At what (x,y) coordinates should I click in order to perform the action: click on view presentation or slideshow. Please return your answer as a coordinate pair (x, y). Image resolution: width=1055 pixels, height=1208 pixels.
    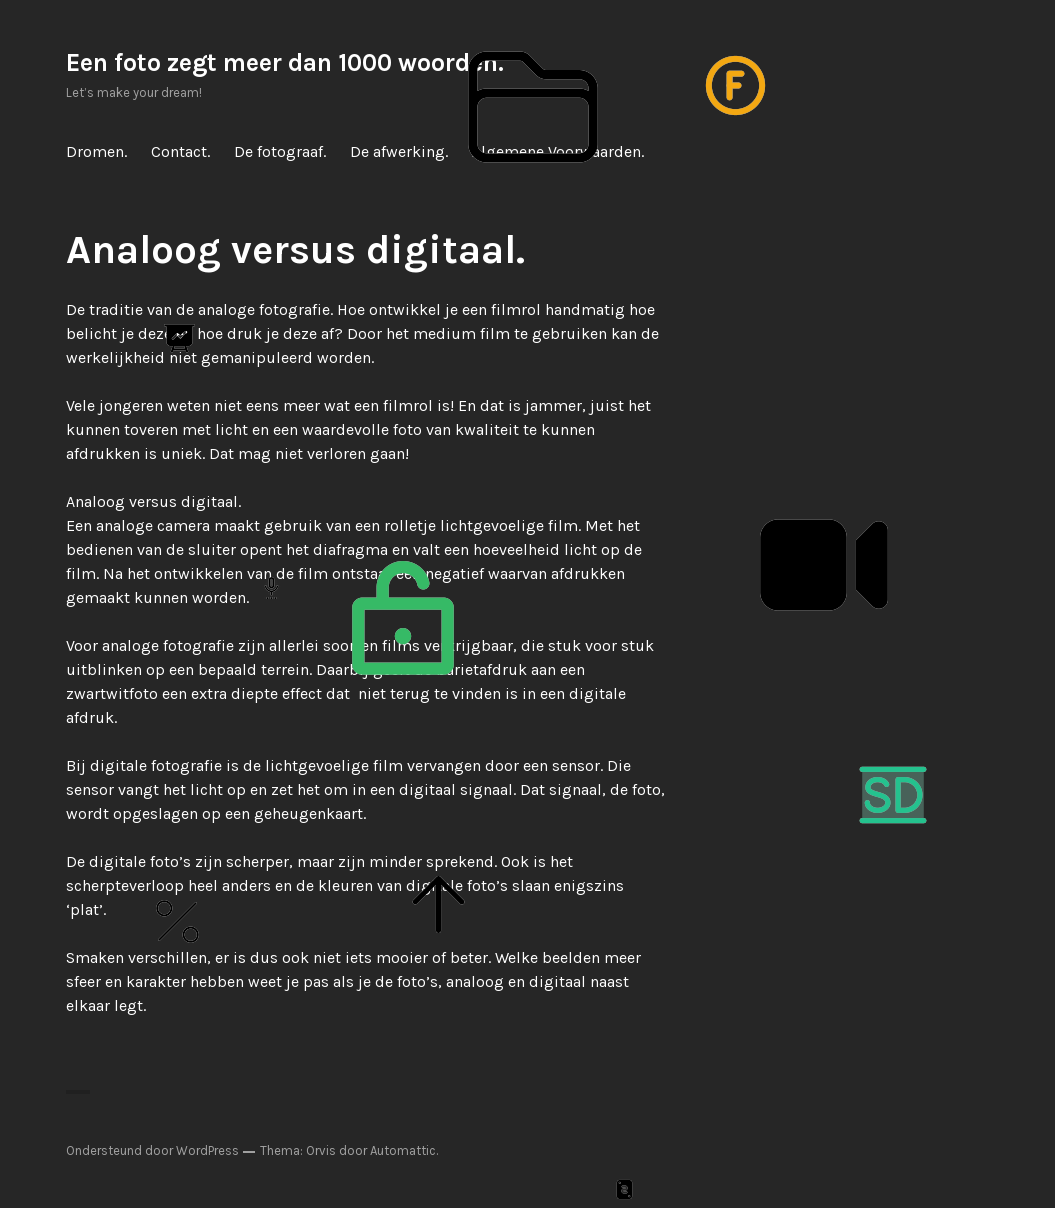
    Looking at the image, I should click on (179, 338).